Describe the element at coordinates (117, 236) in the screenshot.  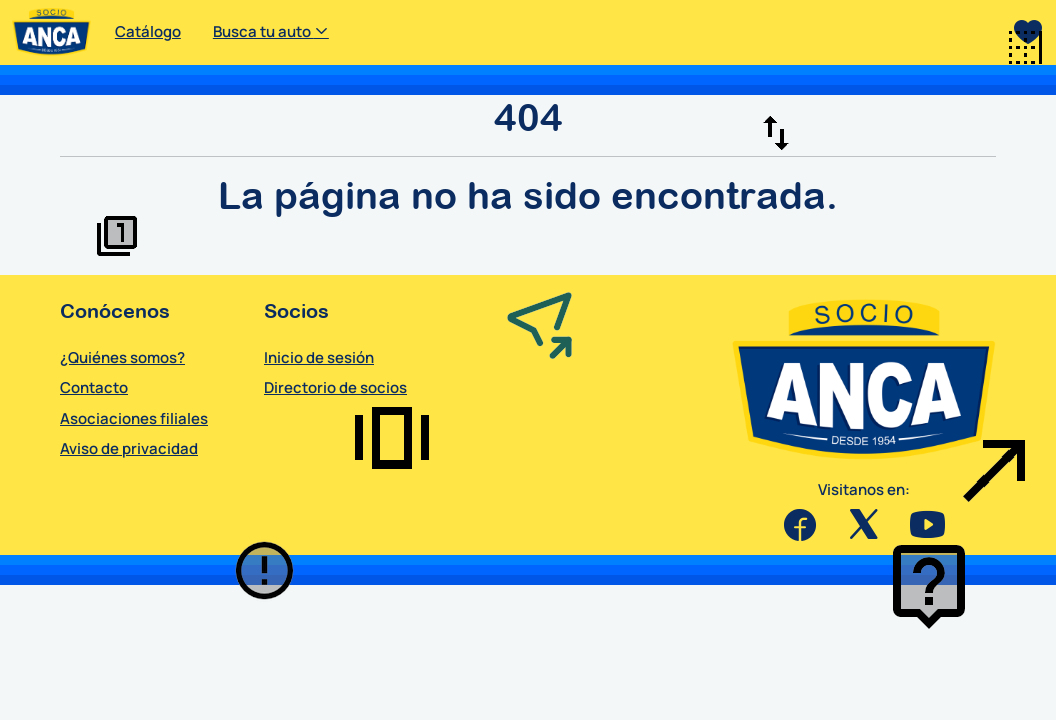
I see `indicates first item in a numbered sequence` at that location.